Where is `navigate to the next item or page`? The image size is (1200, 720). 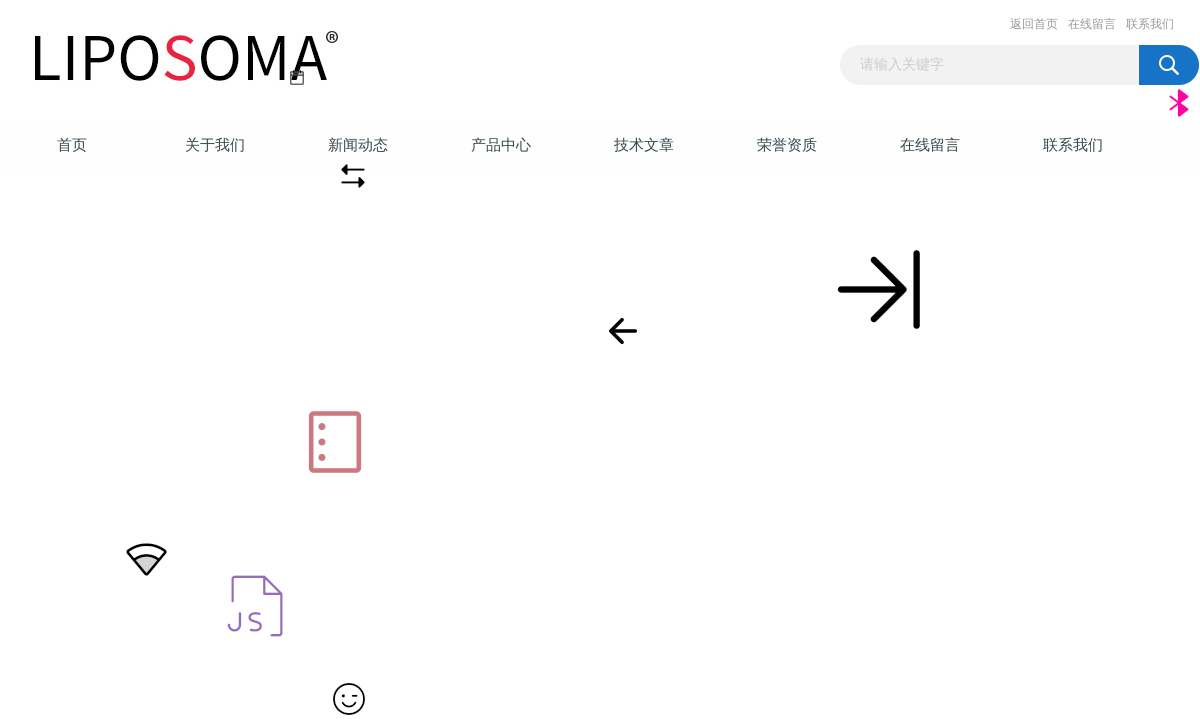
navigate to the next item or page is located at coordinates (880, 289).